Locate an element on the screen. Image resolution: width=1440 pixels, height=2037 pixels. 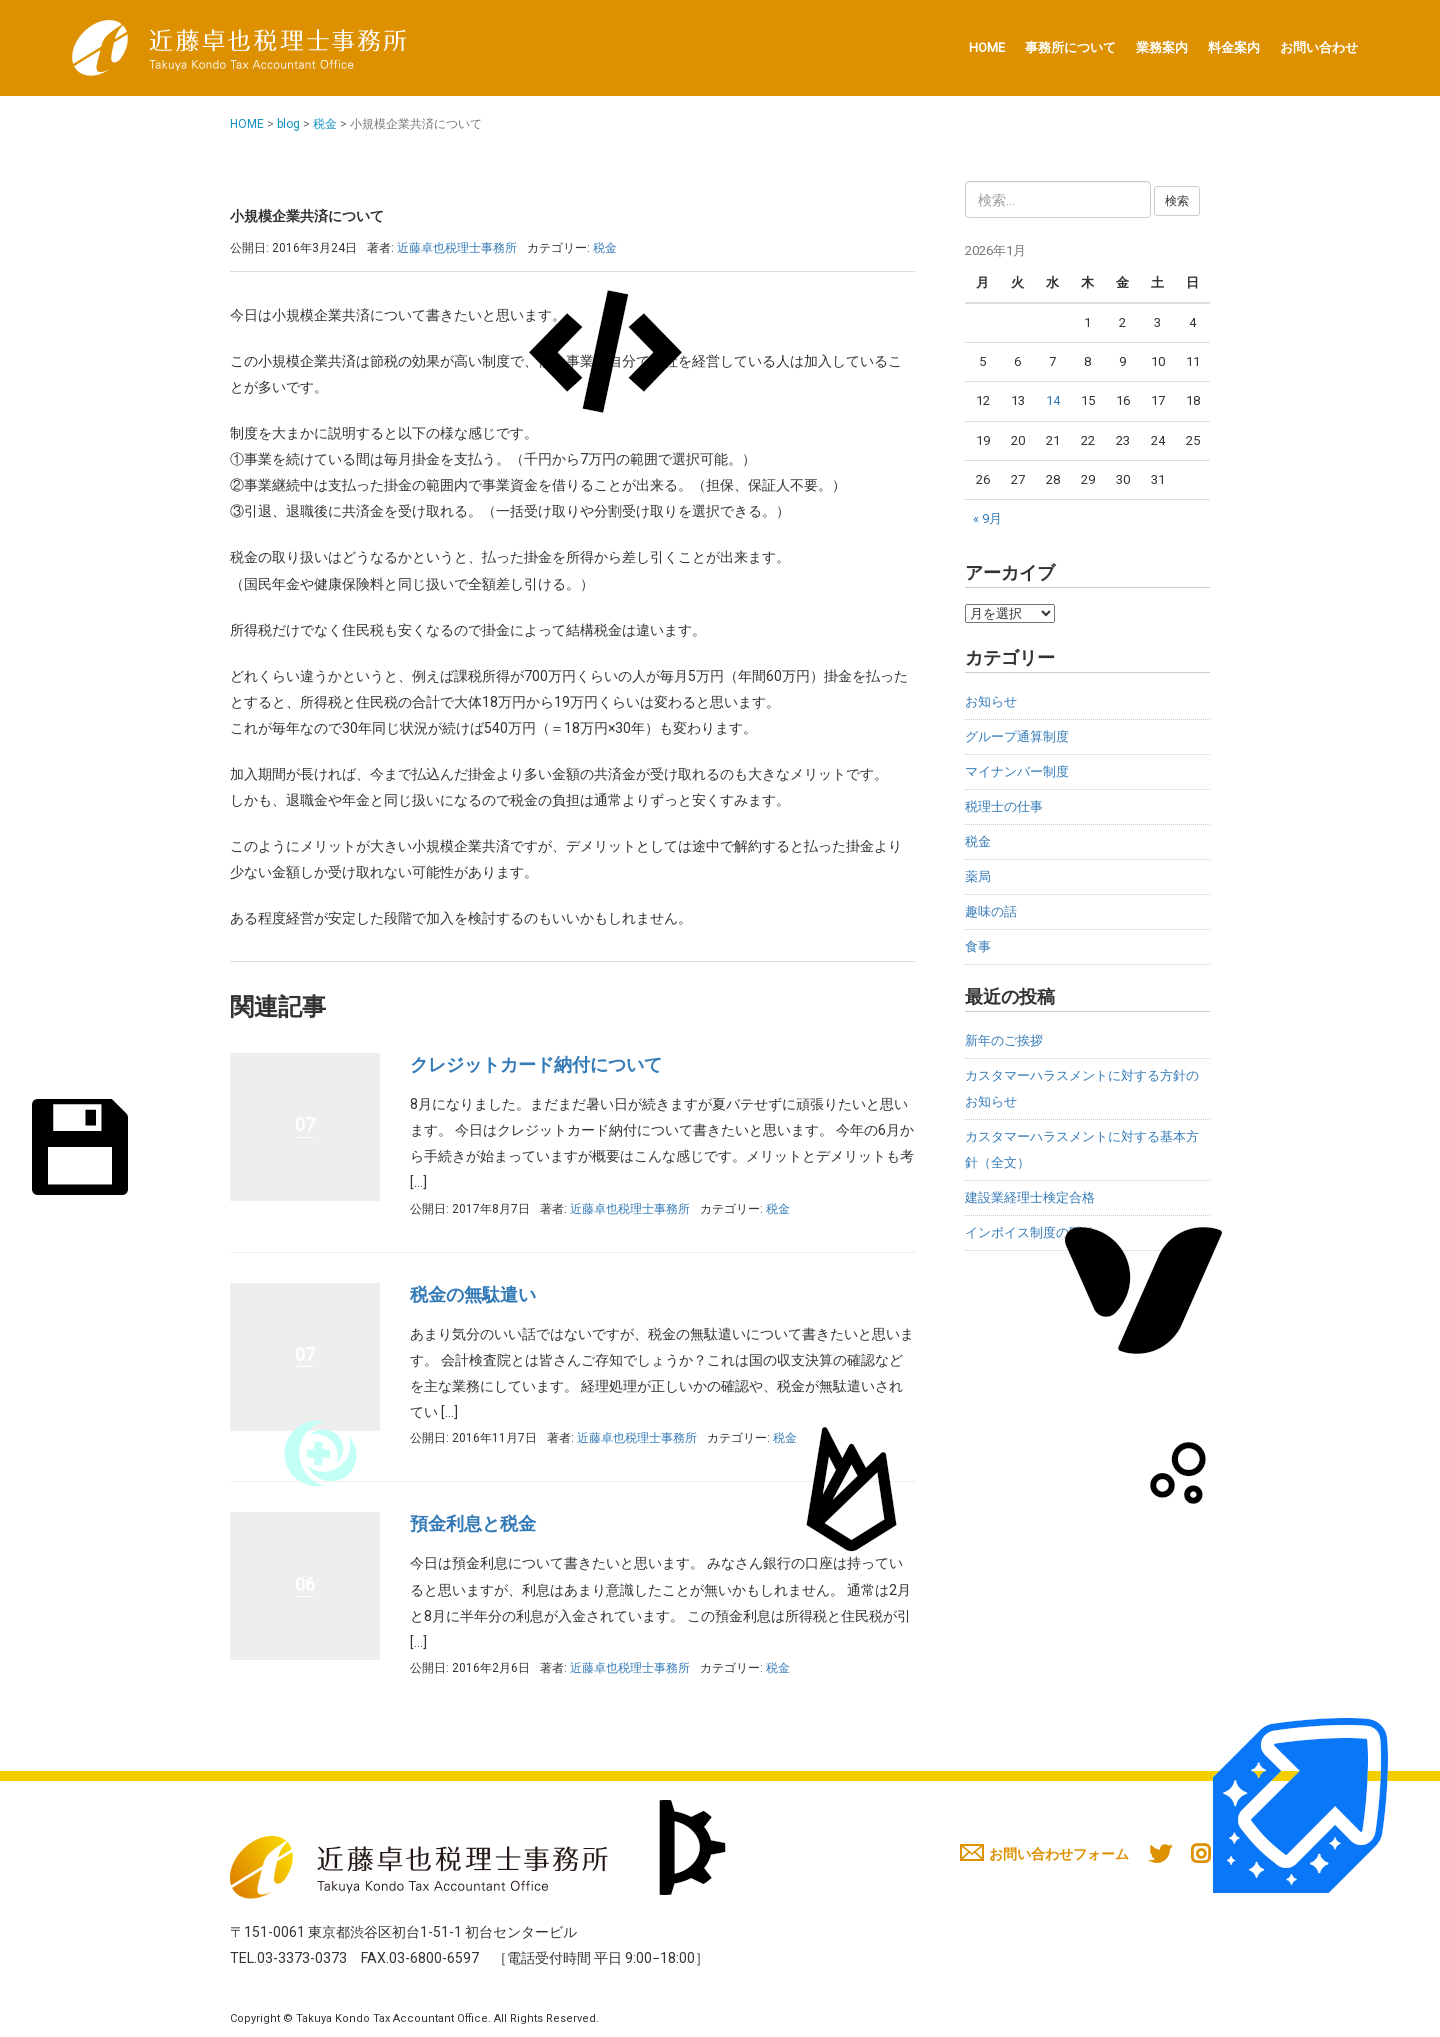
open imgur app is located at coordinates (1300, 1805).